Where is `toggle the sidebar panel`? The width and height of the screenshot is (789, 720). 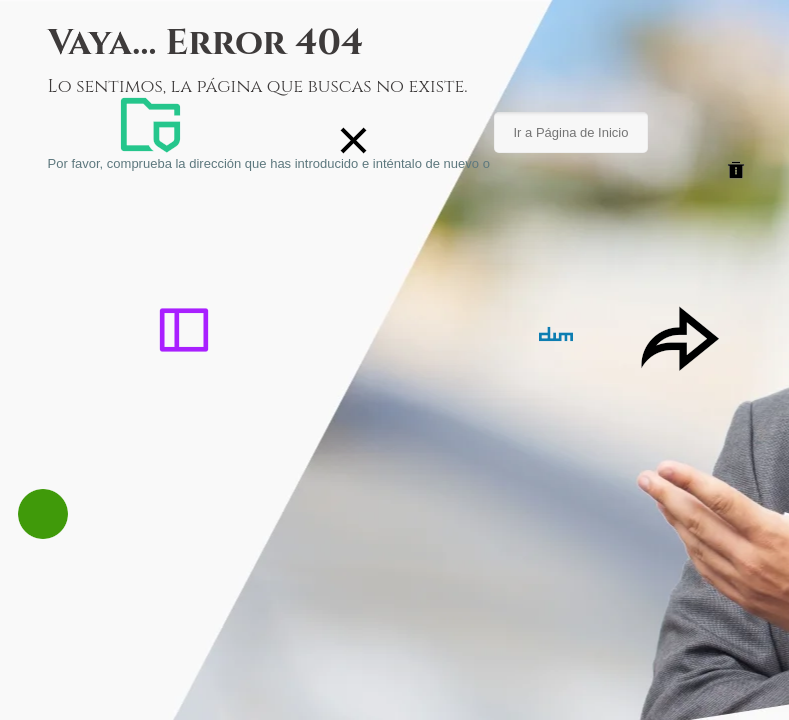
toggle the sidebar panel is located at coordinates (184, 330).